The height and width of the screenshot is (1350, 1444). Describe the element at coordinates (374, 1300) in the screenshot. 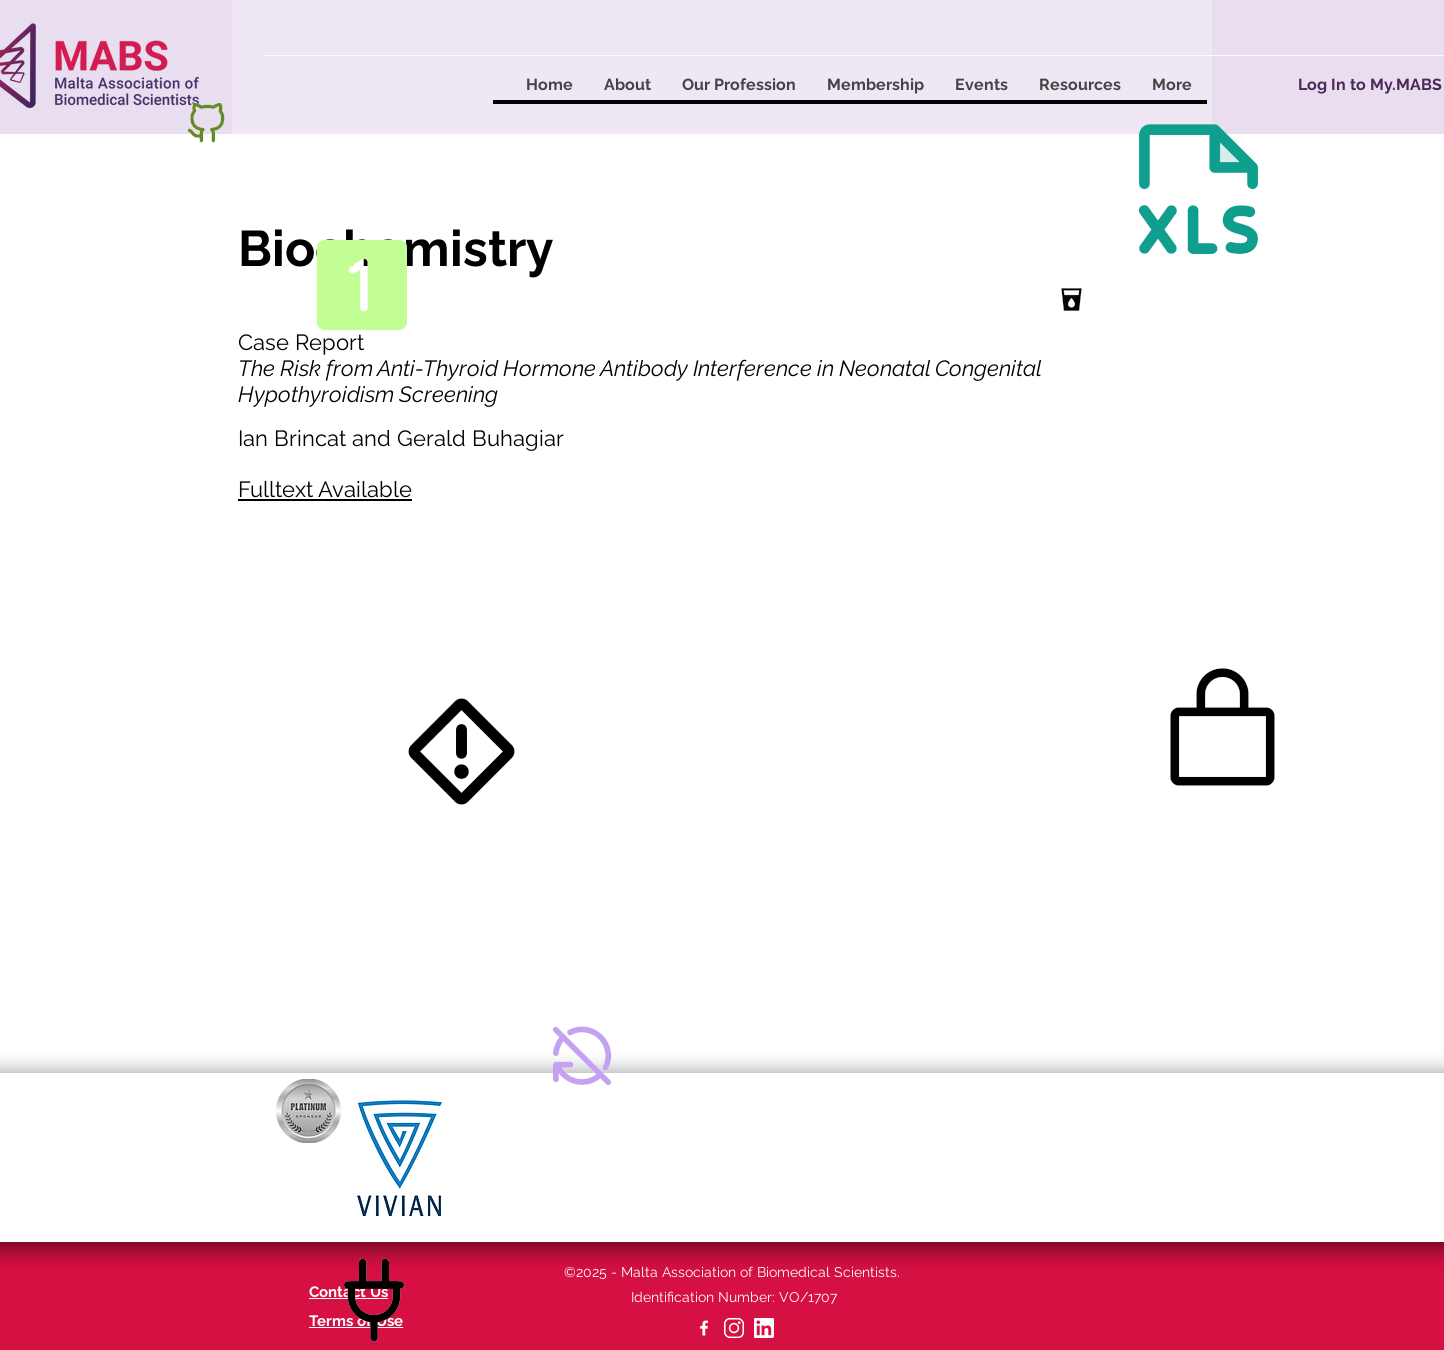

I see `connect to power or charging` at that location.